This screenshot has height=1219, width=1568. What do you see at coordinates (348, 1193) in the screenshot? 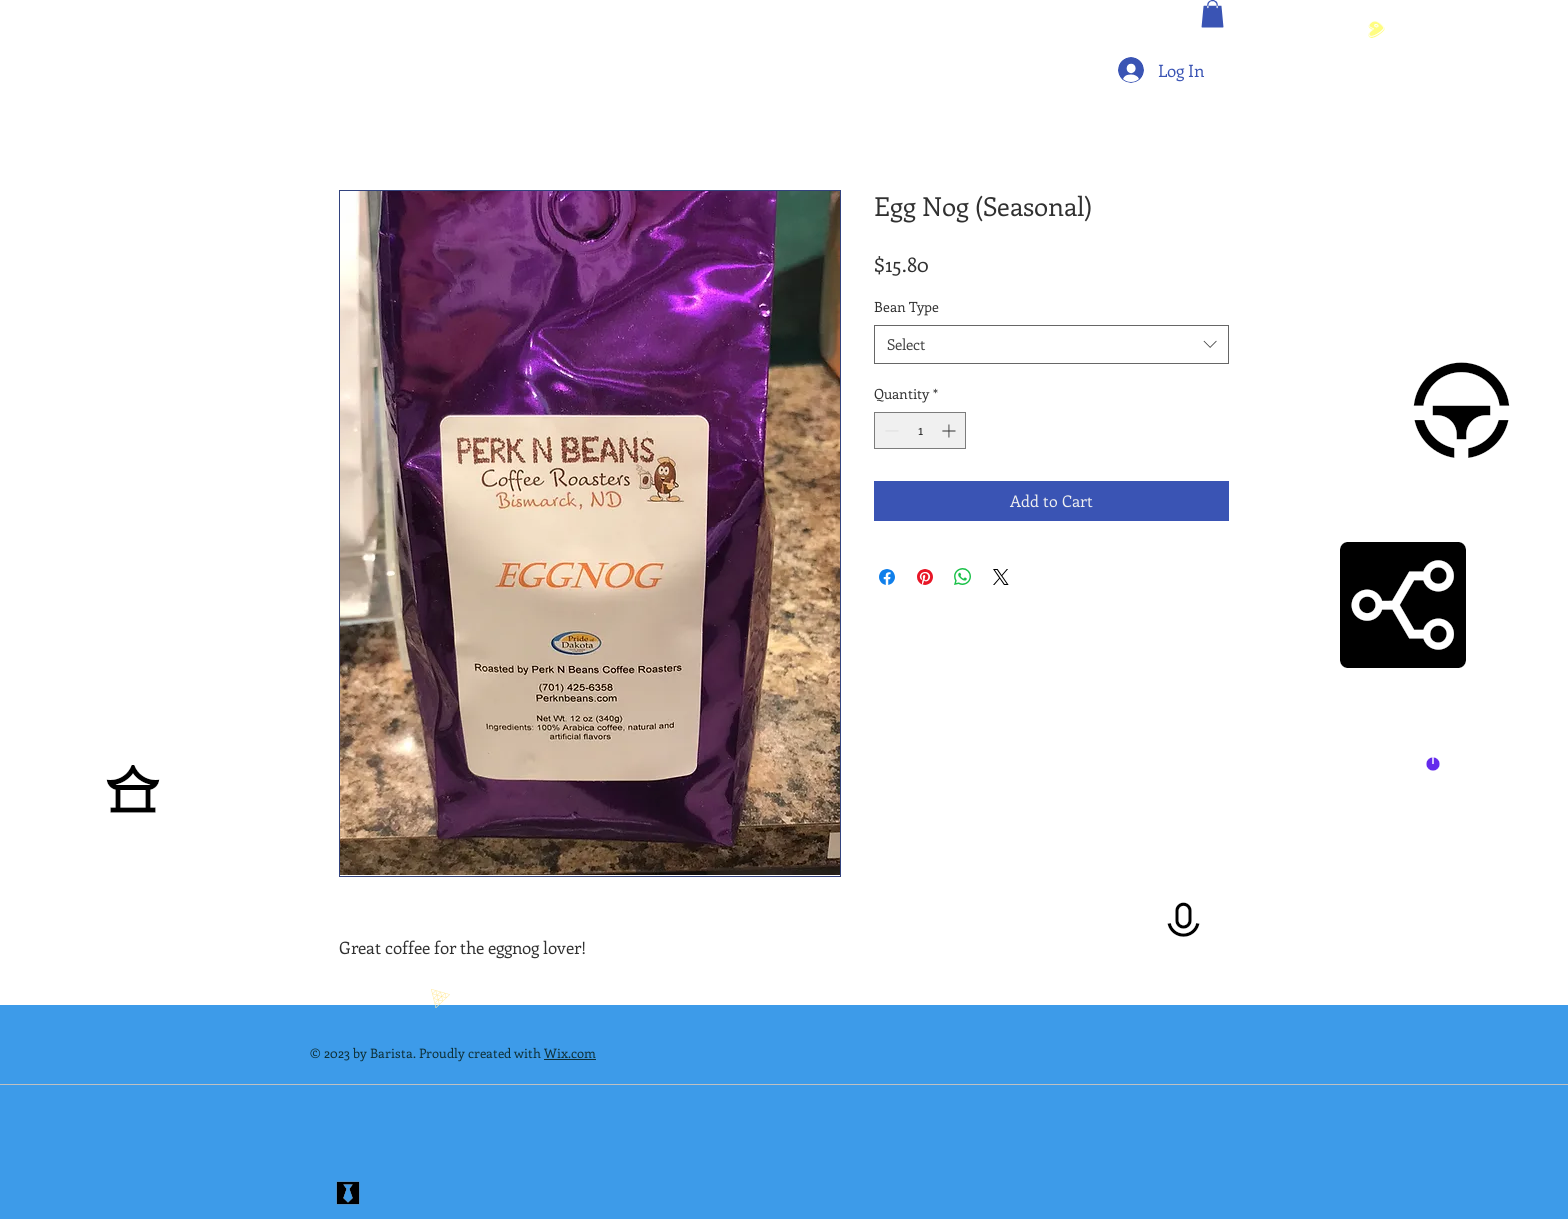
I see `black tie formal wear or dress code indicator` at bounding box center [348, 1193].